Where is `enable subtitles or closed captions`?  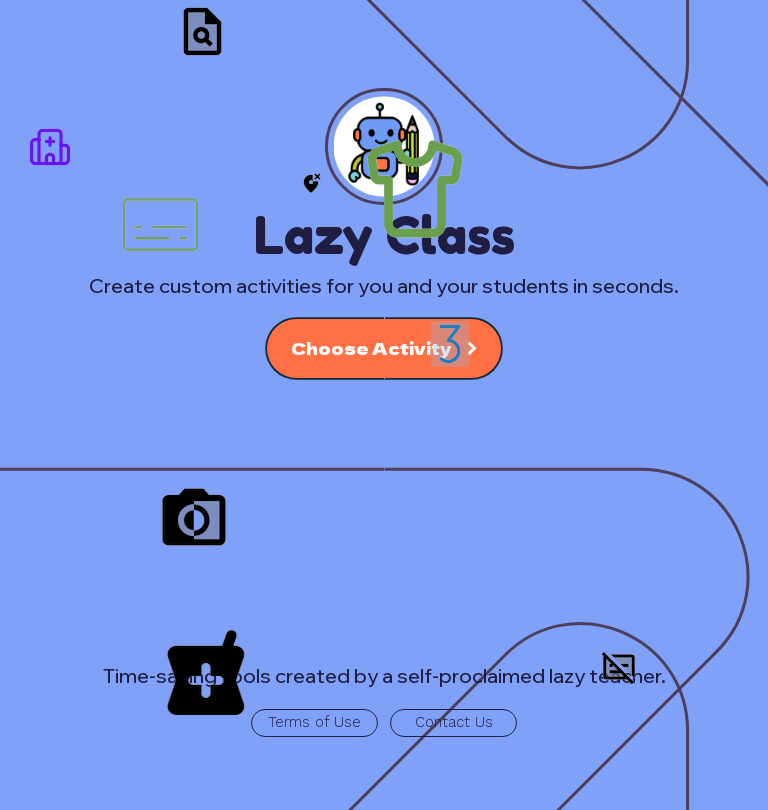
enable subtitles or closed captions is located at coordinates (160, 224).